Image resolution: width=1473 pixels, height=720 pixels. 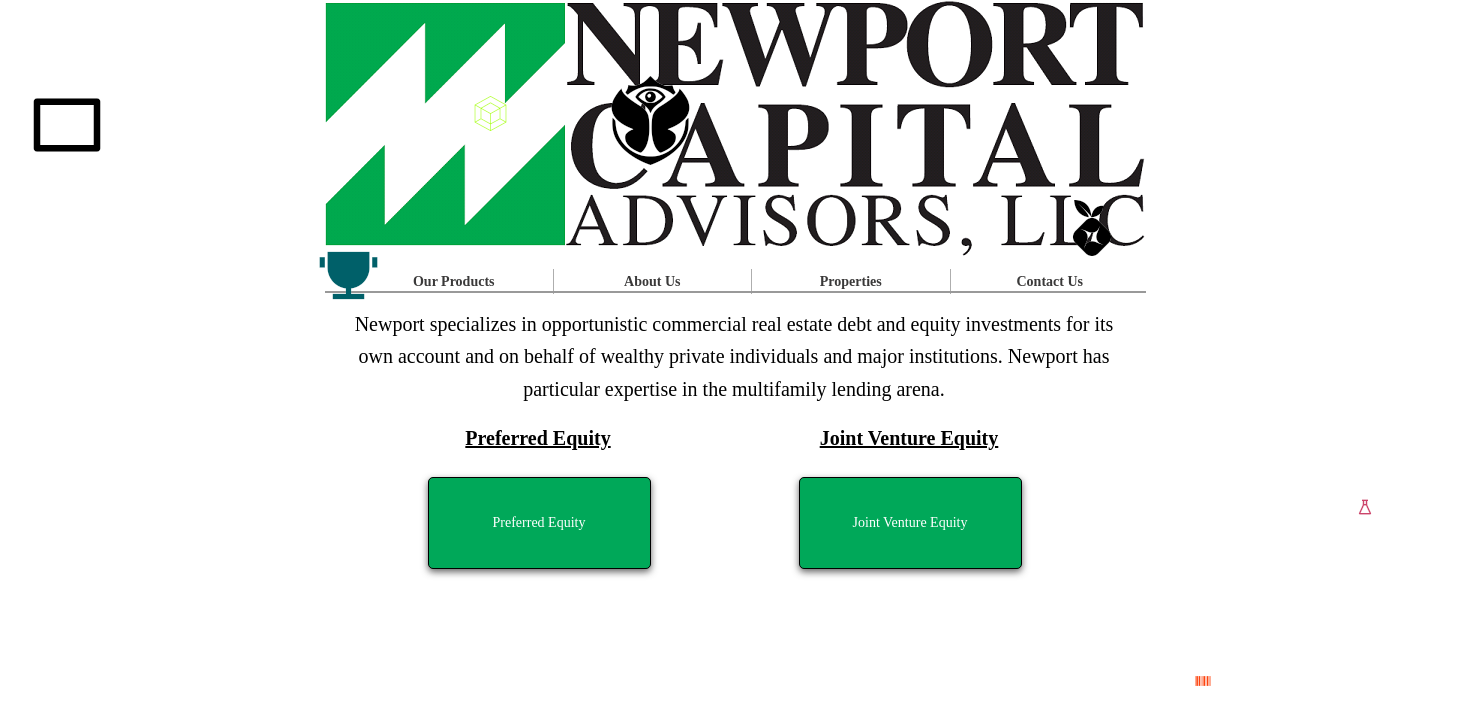 I want to click on link to Wikidata knowledge base, so click(x=1203, y=681).